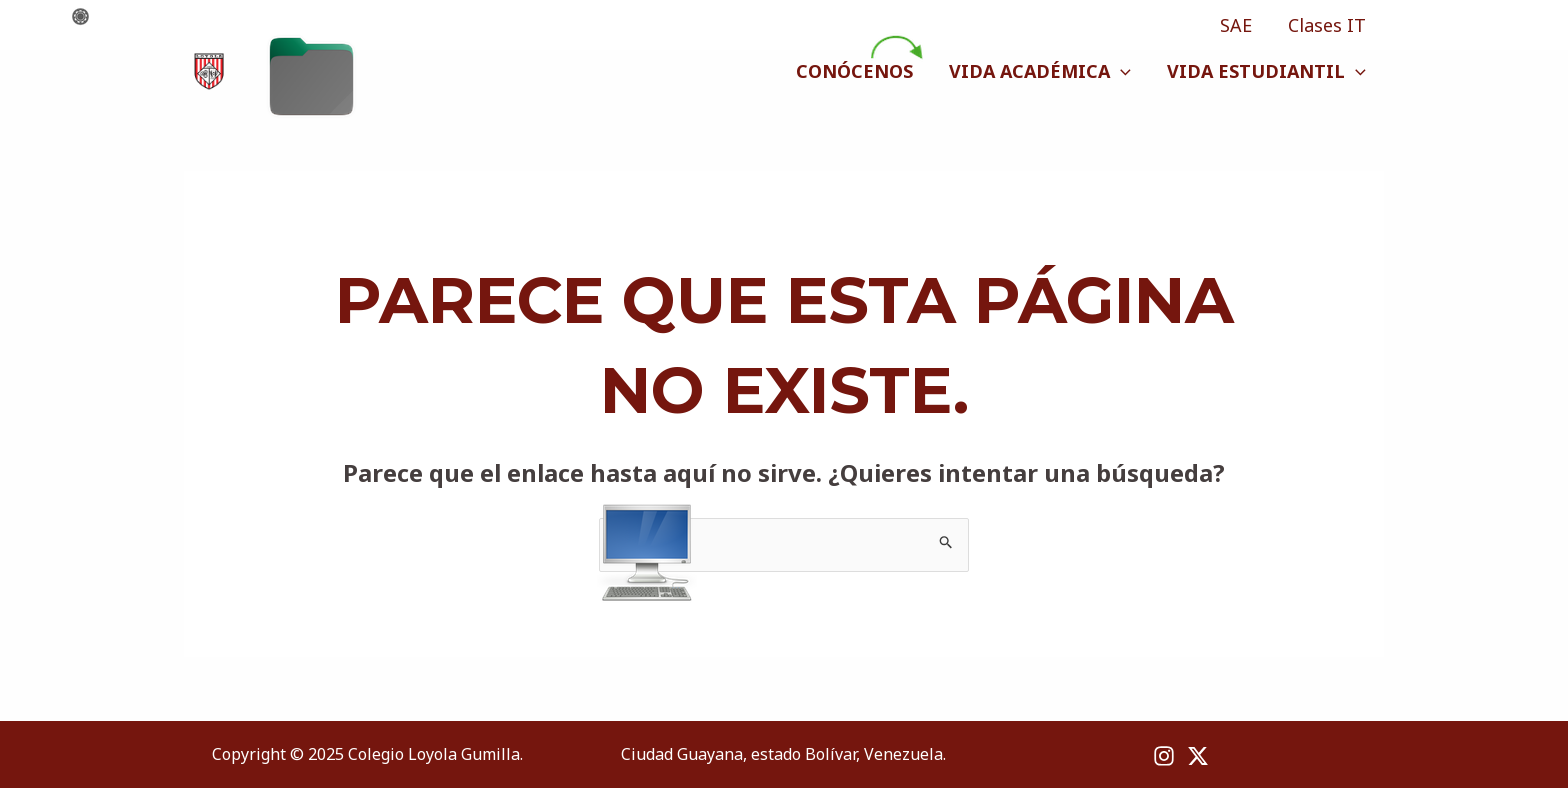  What do you see at coordinates (311, 76) in the screenshot?
I see `open folder to view contents` at bounding box center [311, 76].